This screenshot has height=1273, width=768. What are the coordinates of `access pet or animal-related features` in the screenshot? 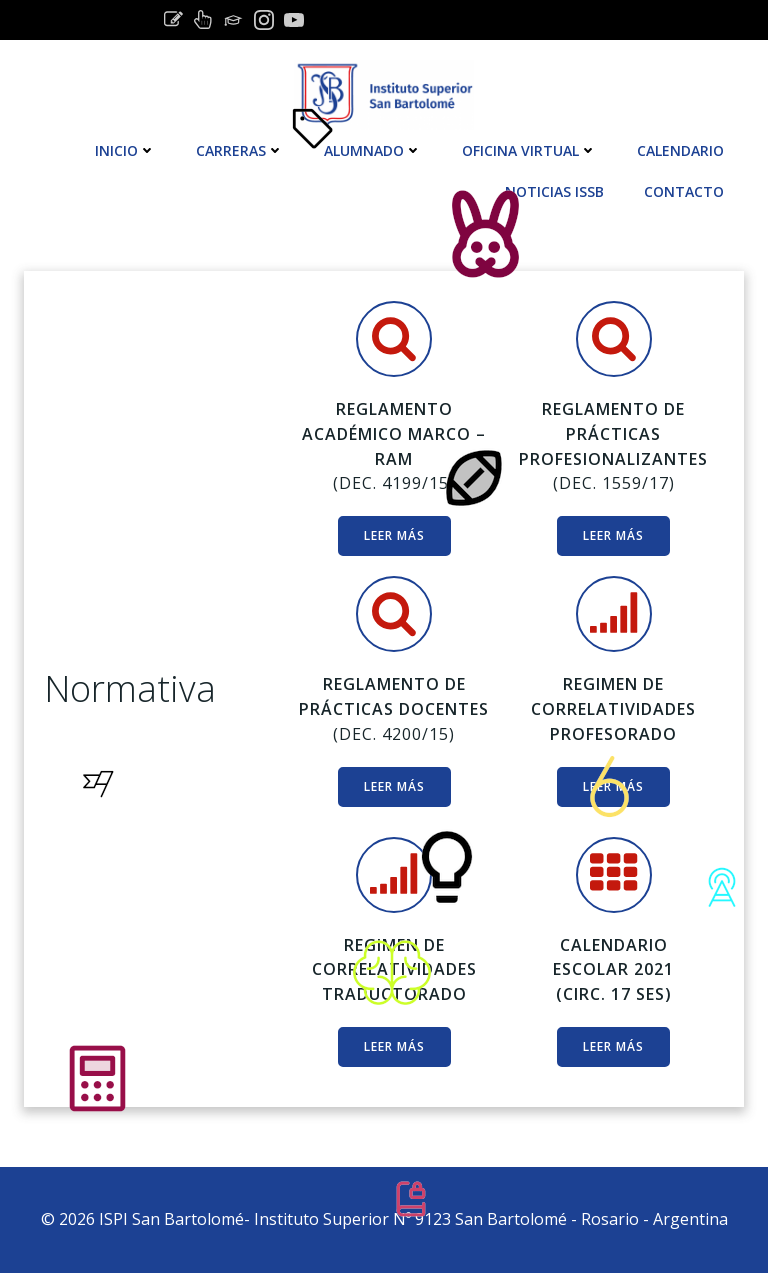 It's located at (485, 235).